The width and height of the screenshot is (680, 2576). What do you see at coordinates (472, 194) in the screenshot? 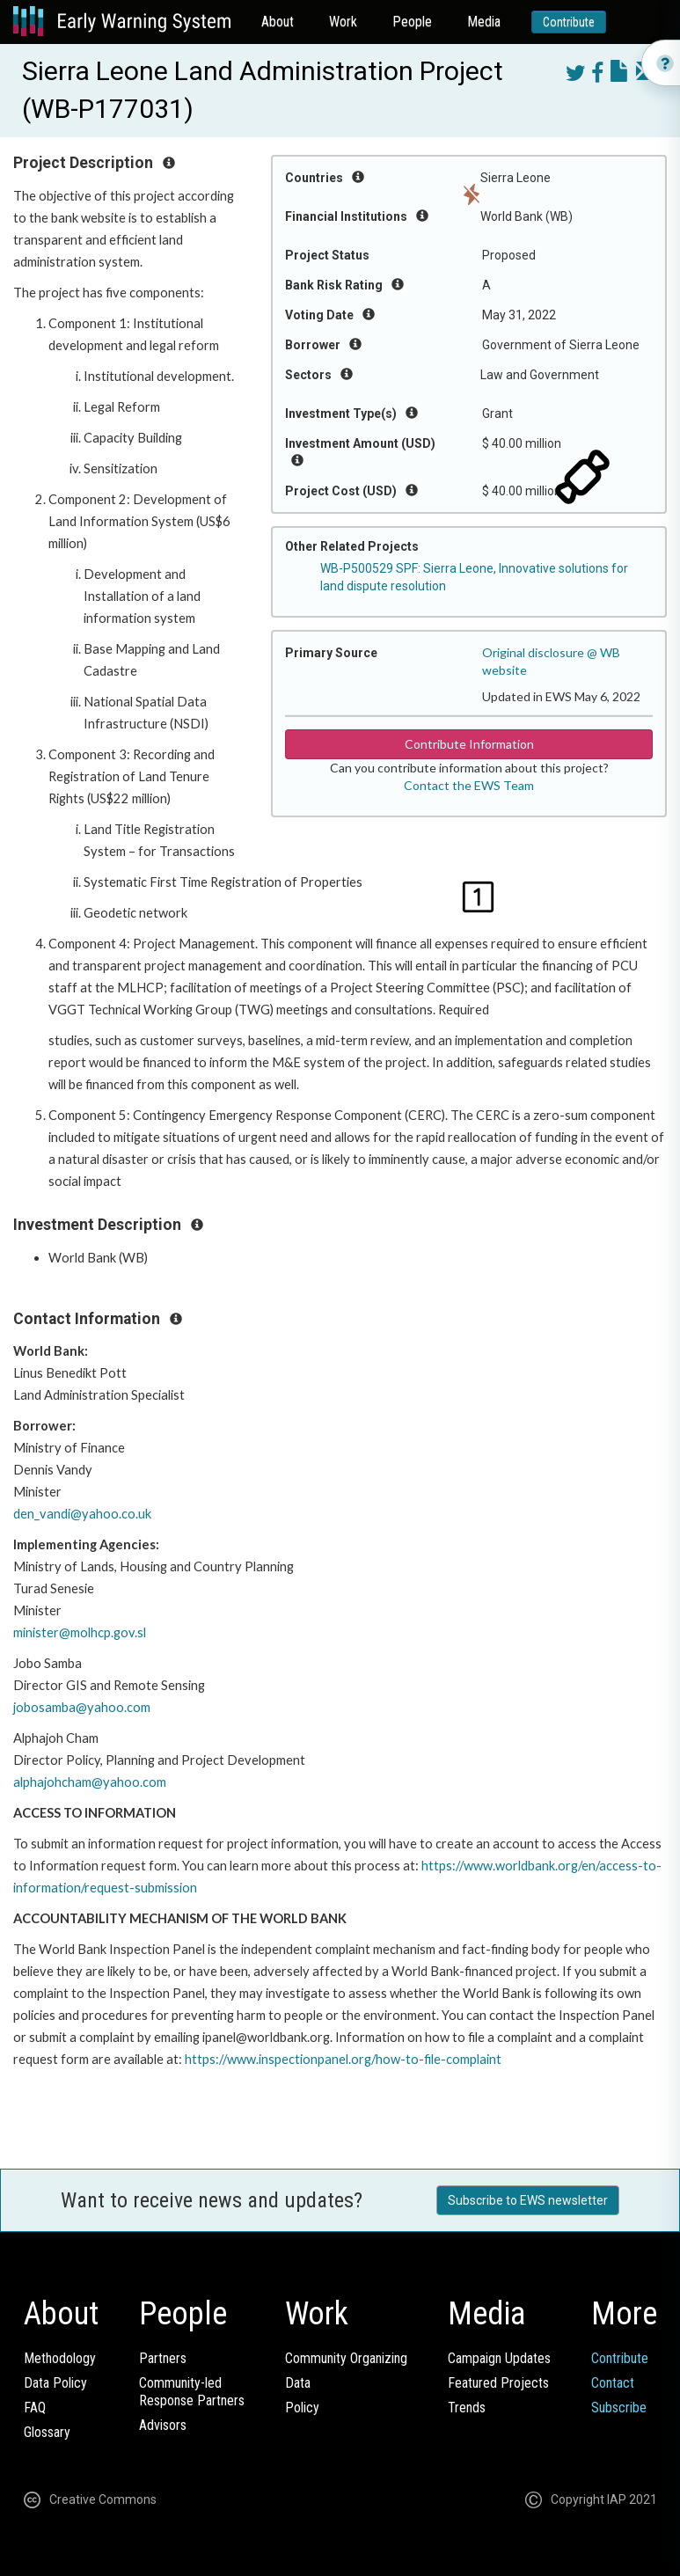
I see `disable flash or quick actions` at bounding box center [472, 194].